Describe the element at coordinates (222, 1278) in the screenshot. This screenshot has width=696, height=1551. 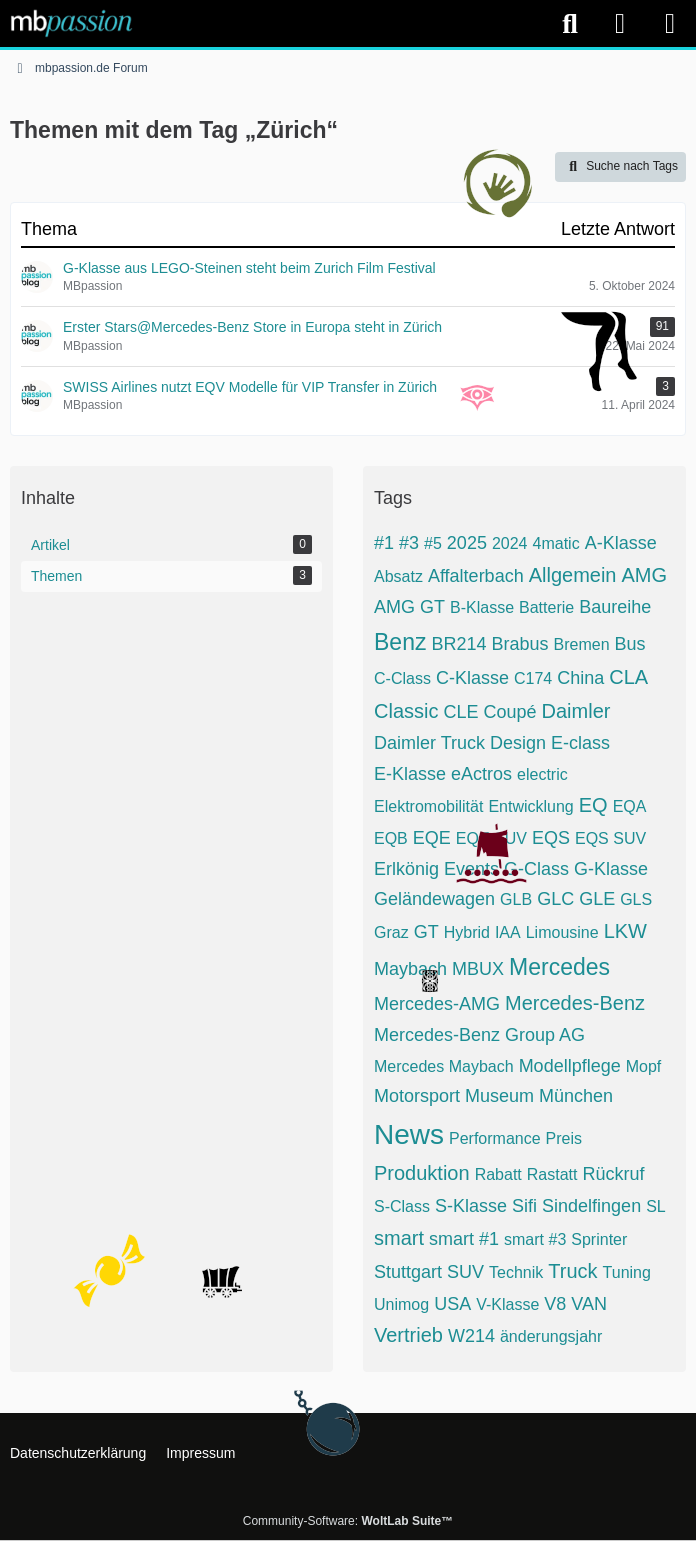
I see `access western or frontier-themed game content` at that location.